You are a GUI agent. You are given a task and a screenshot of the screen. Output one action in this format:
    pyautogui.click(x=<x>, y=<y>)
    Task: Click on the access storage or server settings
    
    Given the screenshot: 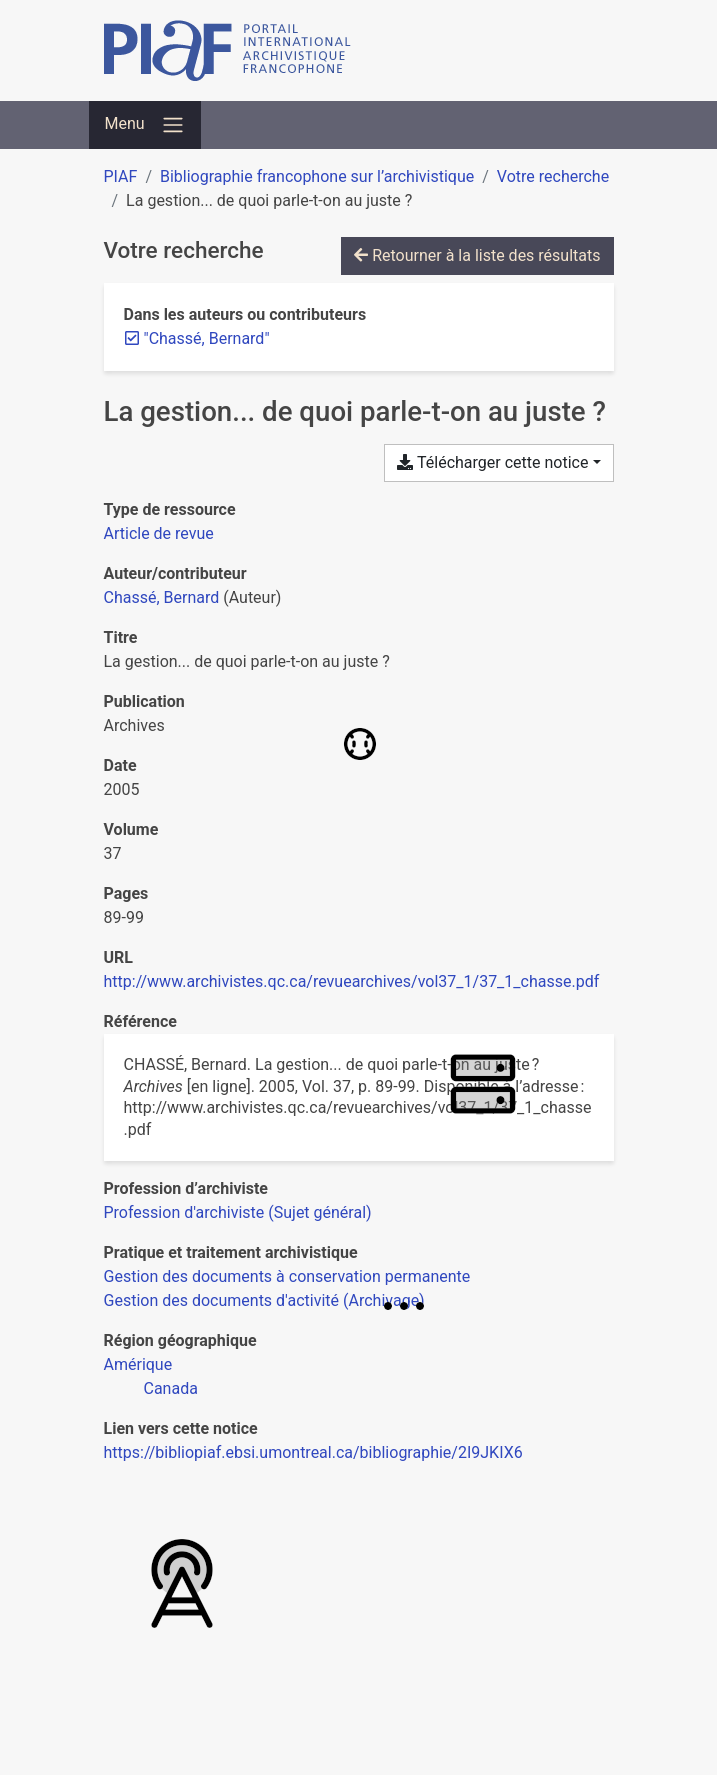 What is the action you would take?
    pyautogui.click(x=483, y=1084)
    